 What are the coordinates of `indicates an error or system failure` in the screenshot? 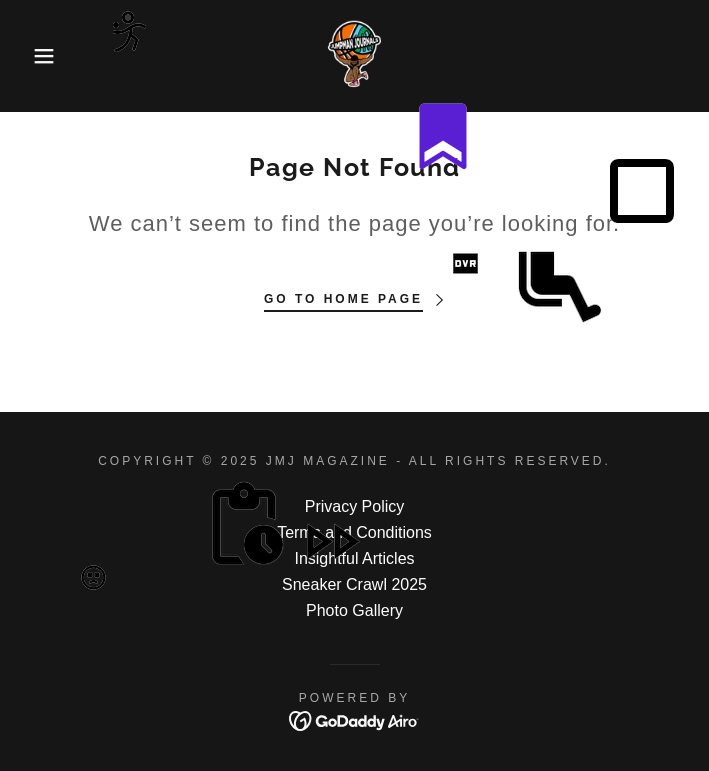 It's located at (93, 577).